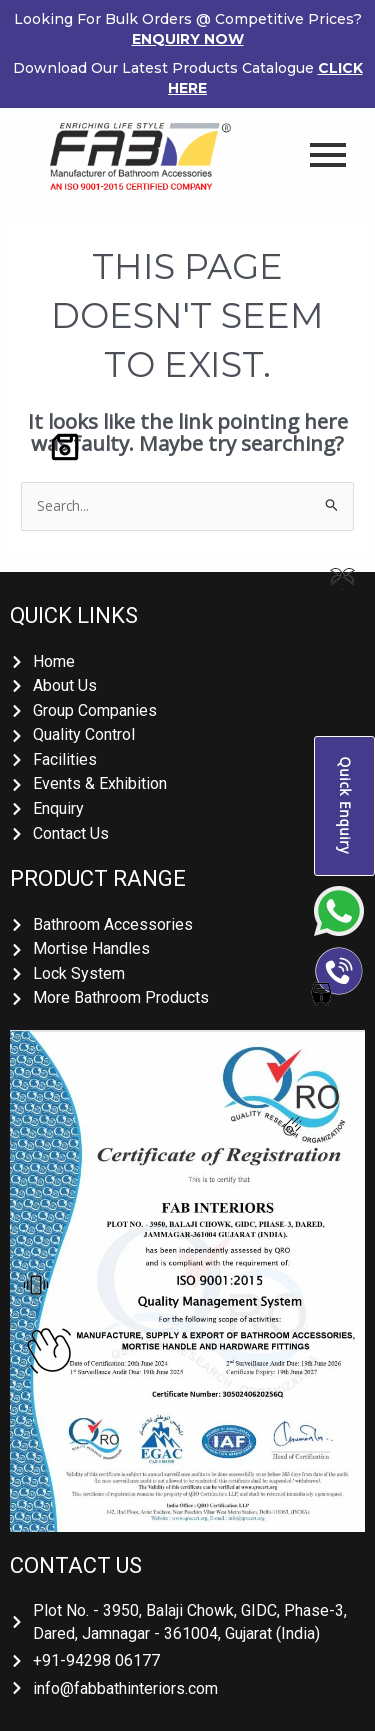  Describe the element at coordinates (292, 1126) in the screenshot. I see `indicates a crash or system error` at that location.